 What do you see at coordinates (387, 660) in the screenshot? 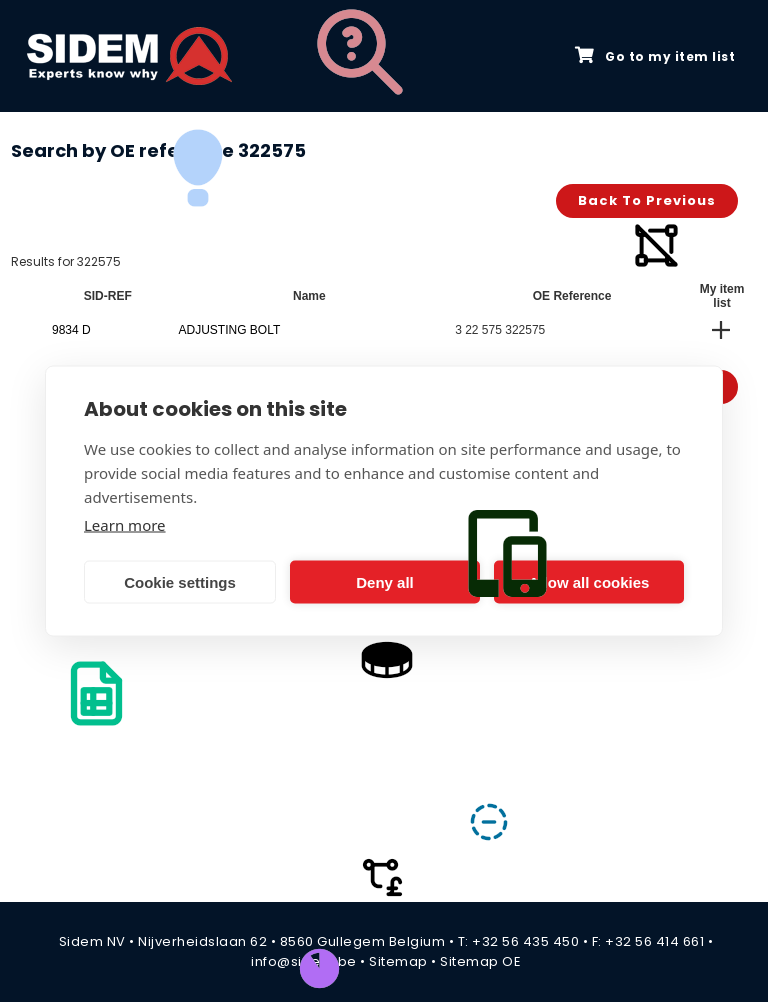
I see `view your coin balance or currency` at bounding box center [387, 660].